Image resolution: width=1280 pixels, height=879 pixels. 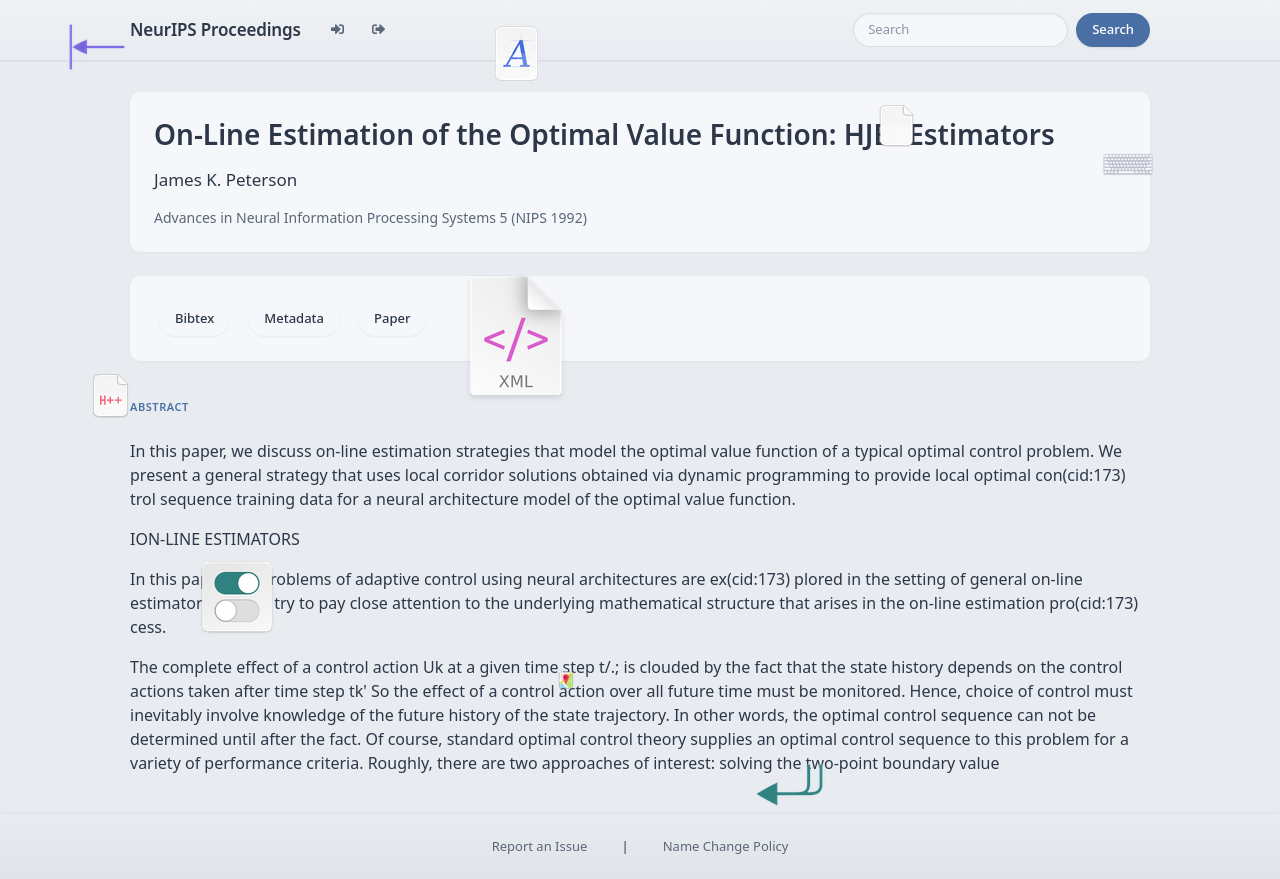 What do you see at coordinates (896, 125) in the screenshot?
I see `an empty or blank file with no content` at bounding box center [896, 125].